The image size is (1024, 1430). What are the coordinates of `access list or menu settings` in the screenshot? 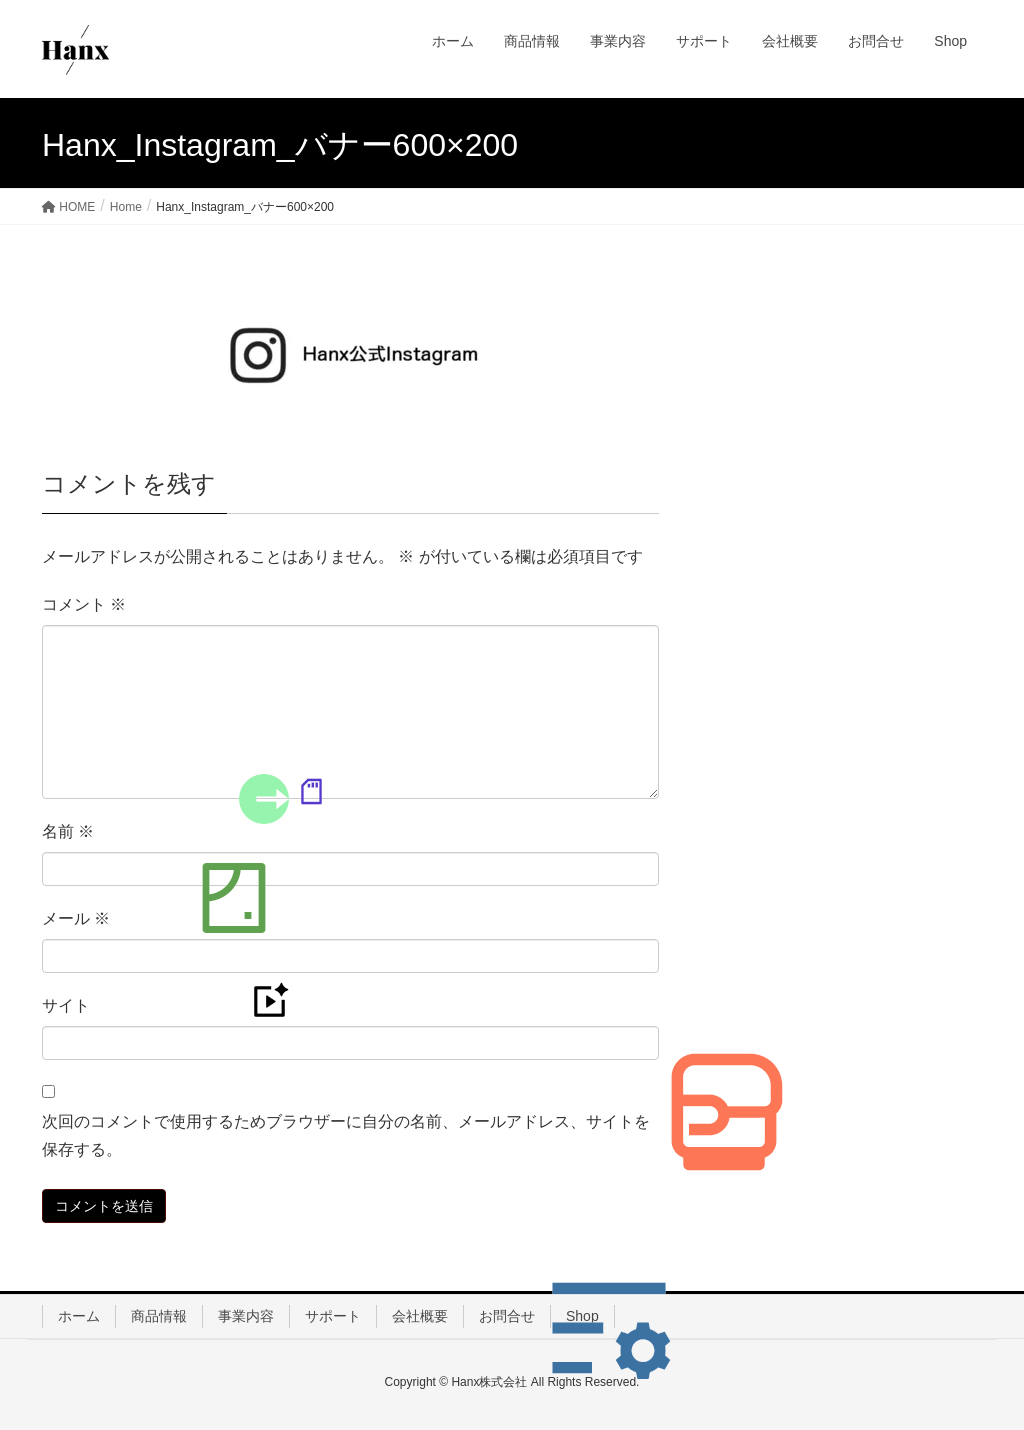 It's located at (609, 1328).